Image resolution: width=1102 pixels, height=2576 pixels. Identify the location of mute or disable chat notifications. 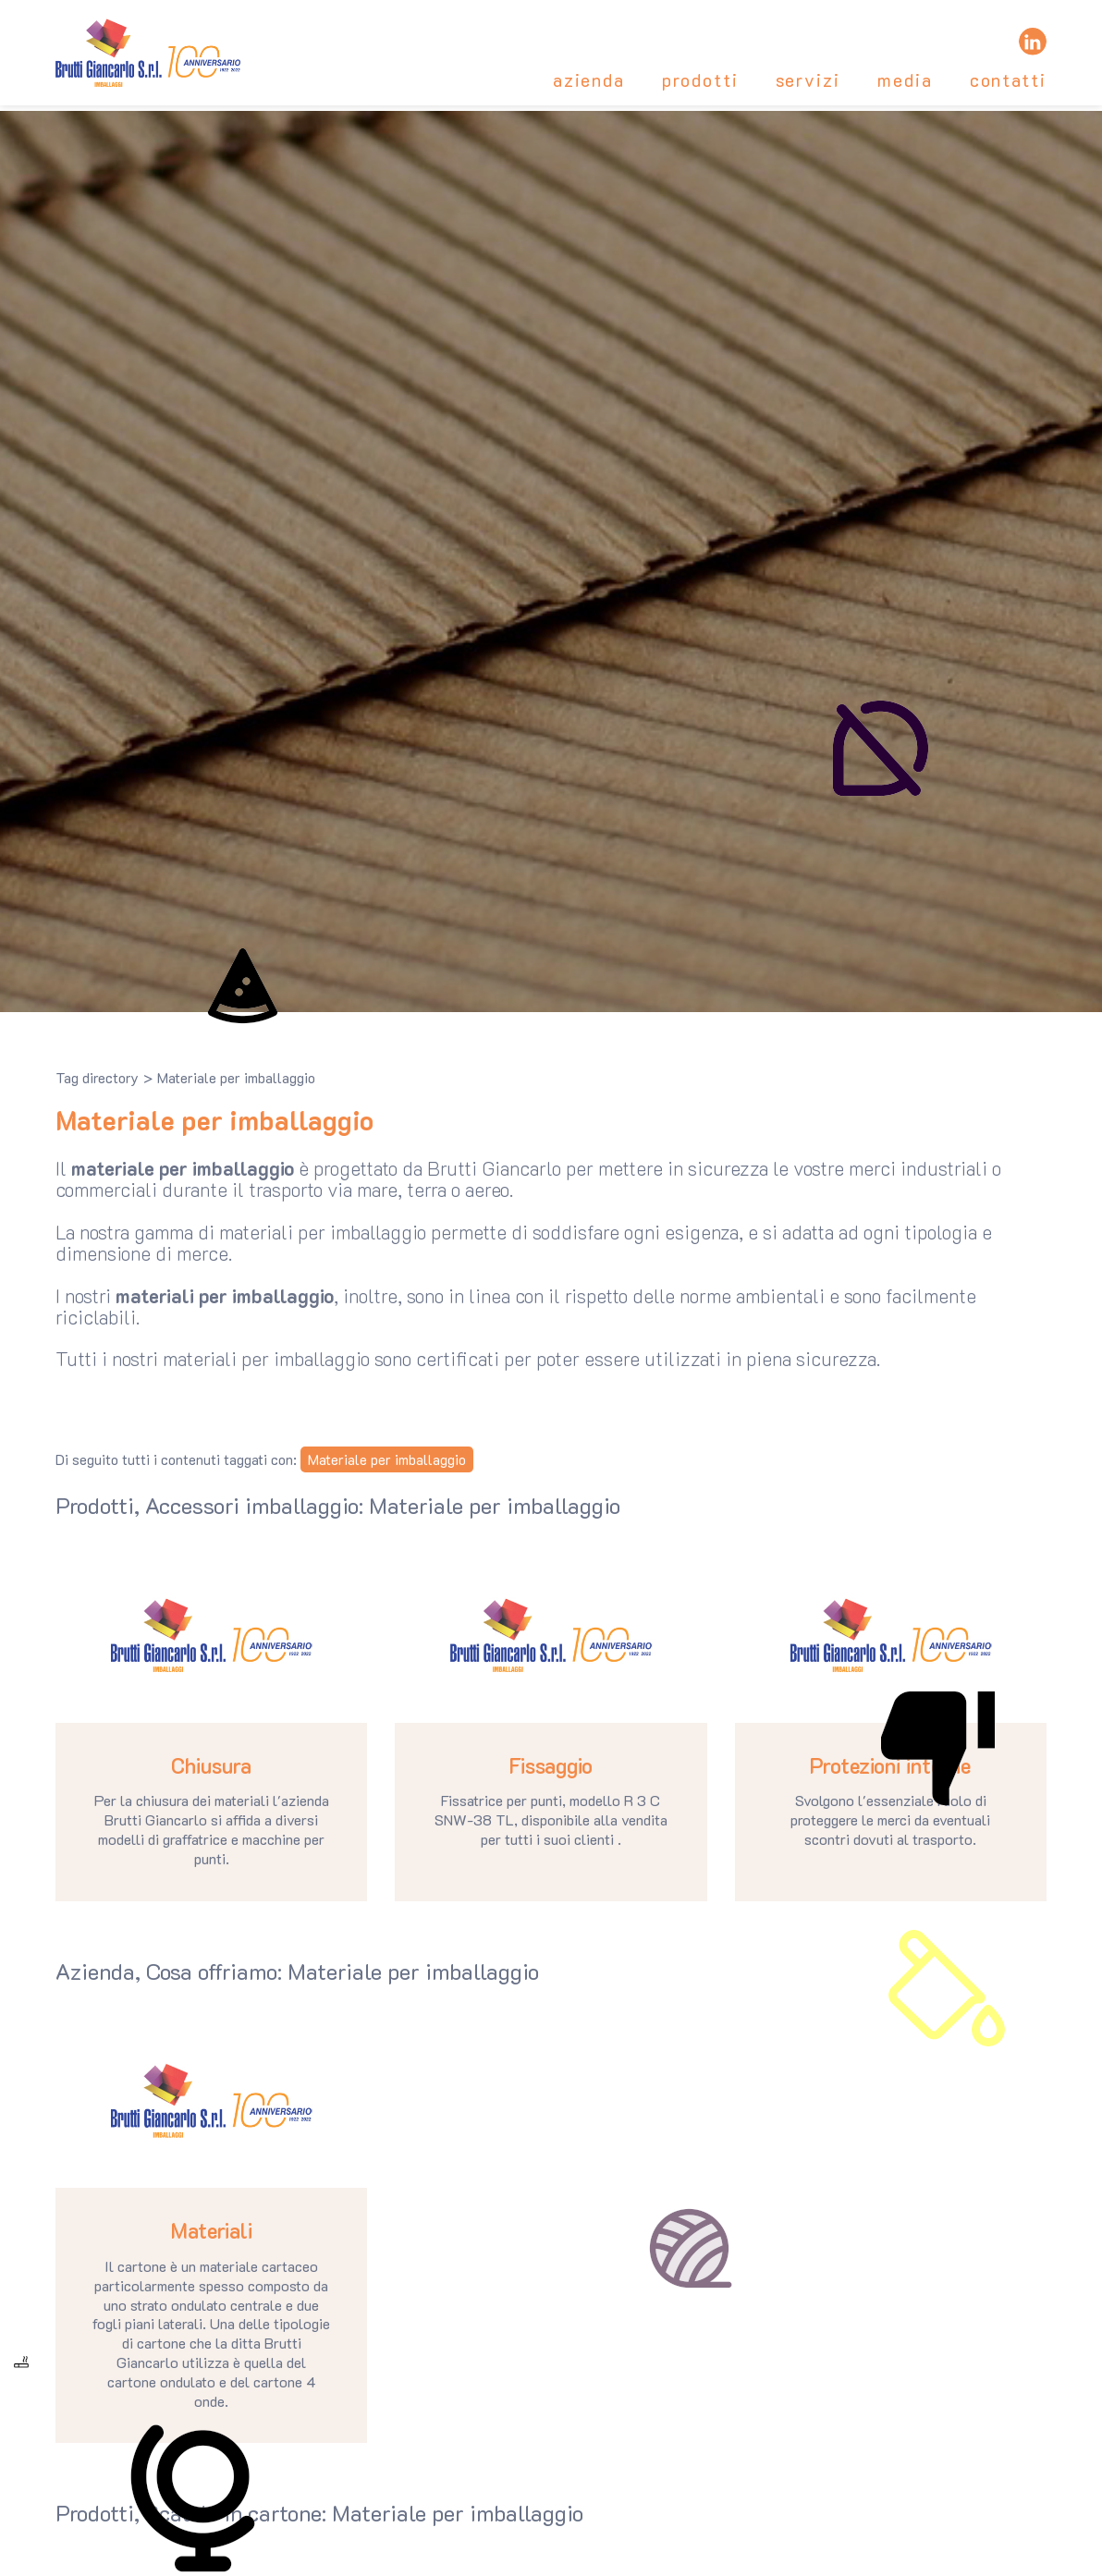
(878, 750).